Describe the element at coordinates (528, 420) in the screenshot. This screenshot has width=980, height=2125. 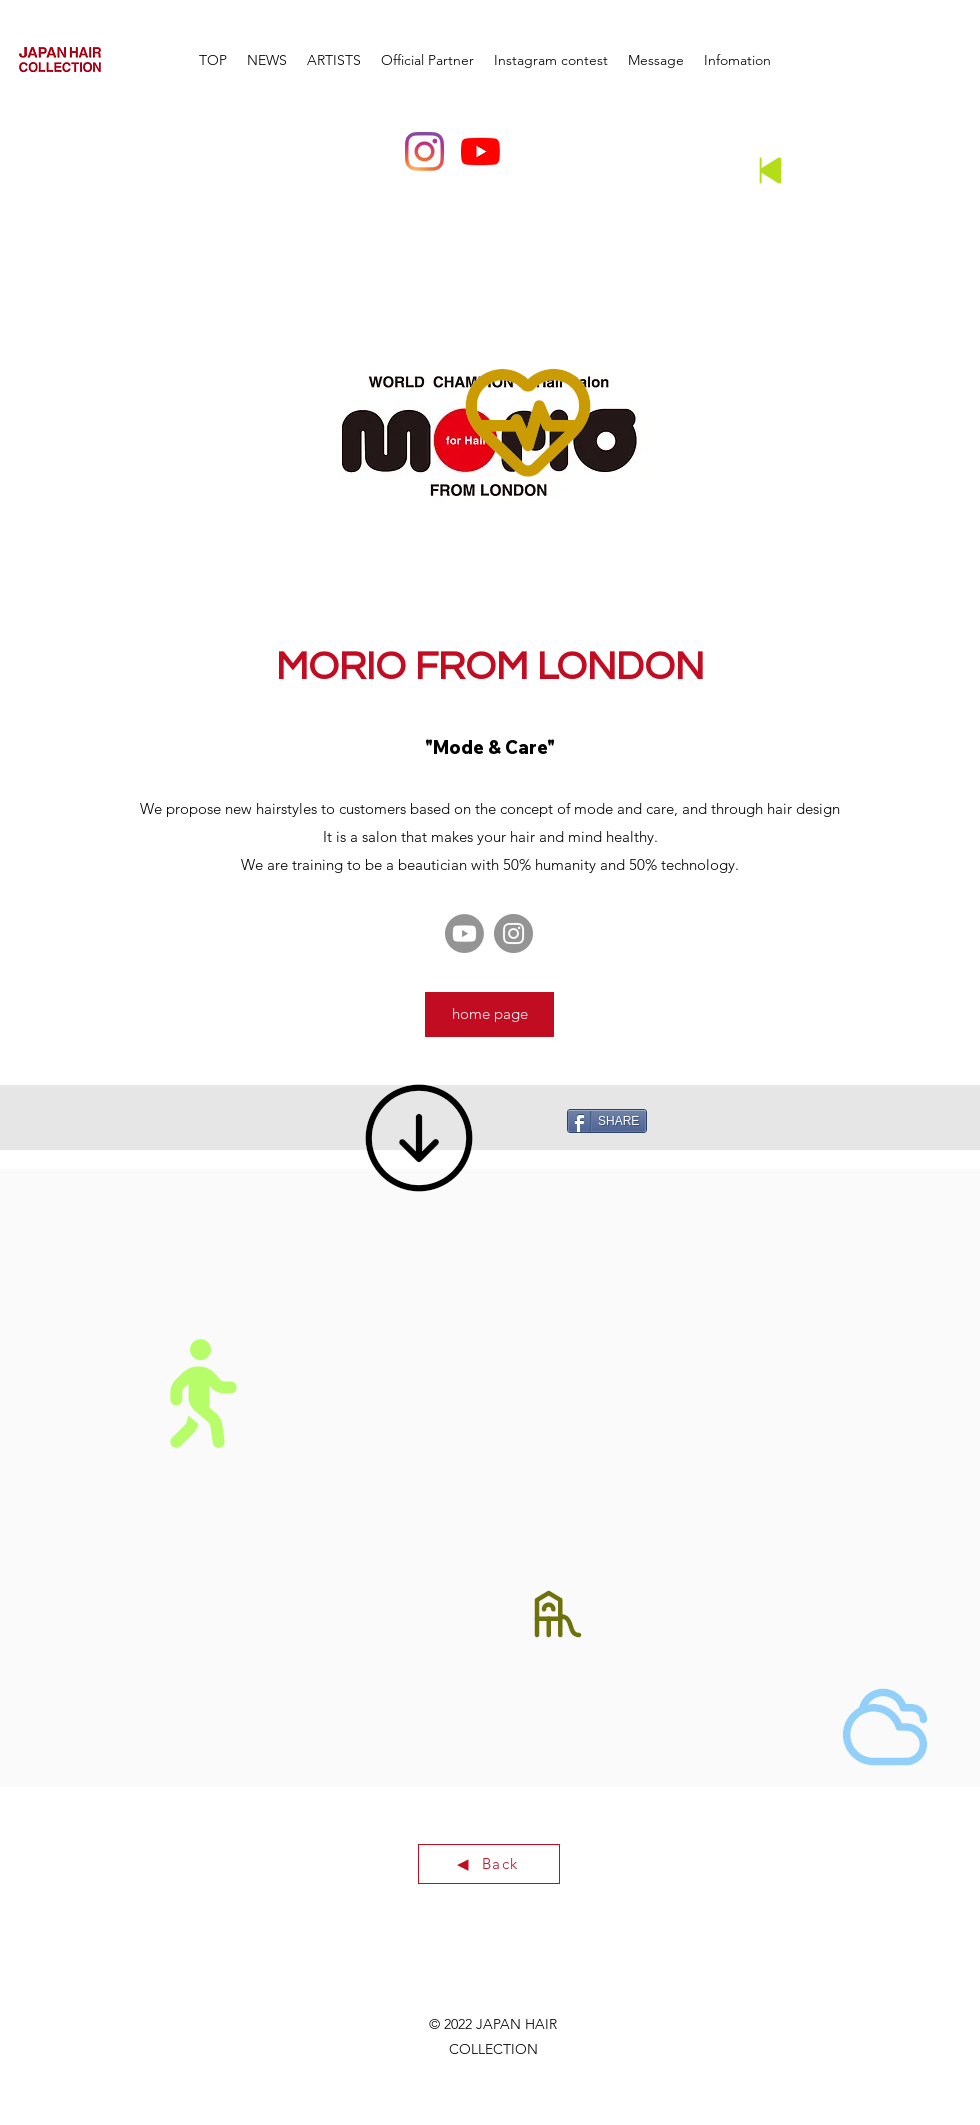
I see `view health or fitness tracking data` at that location.